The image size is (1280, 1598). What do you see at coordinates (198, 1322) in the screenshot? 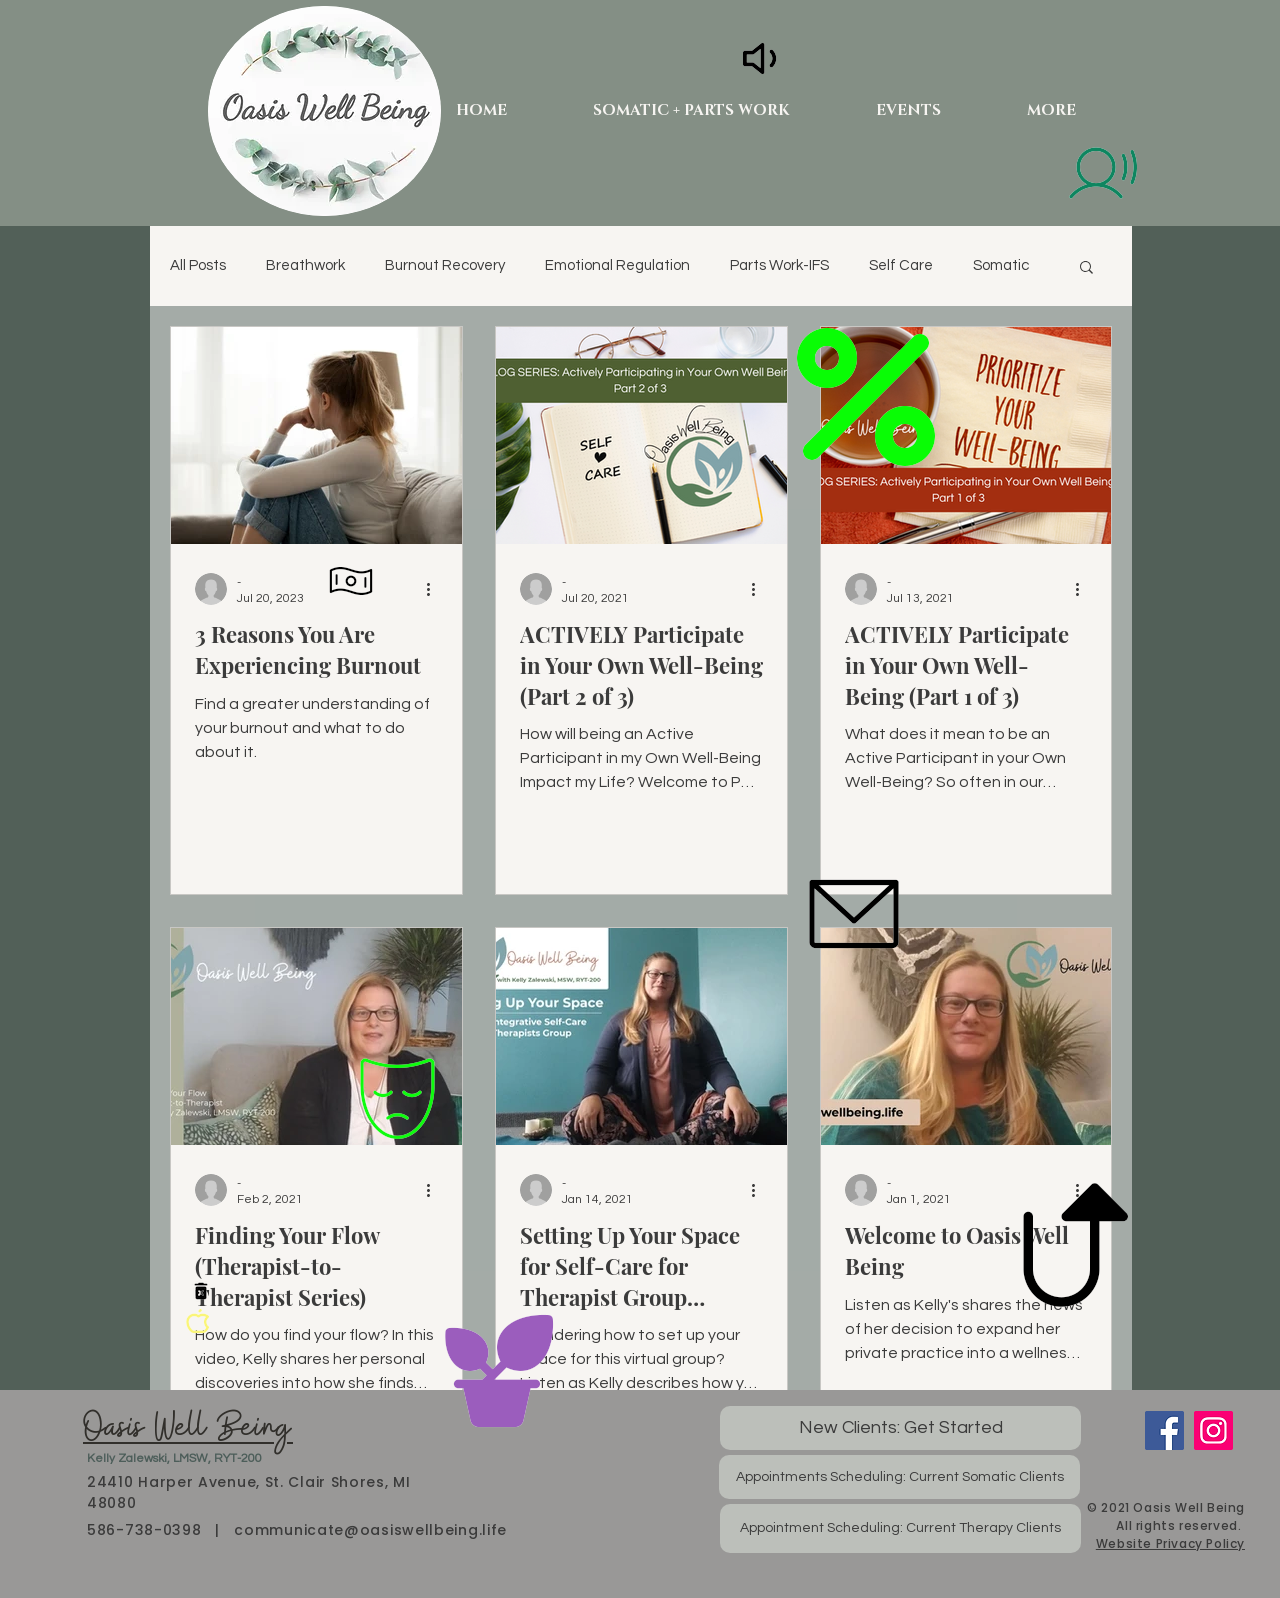
I see `apple company logo or branding` at bounding box center [198, 1322].